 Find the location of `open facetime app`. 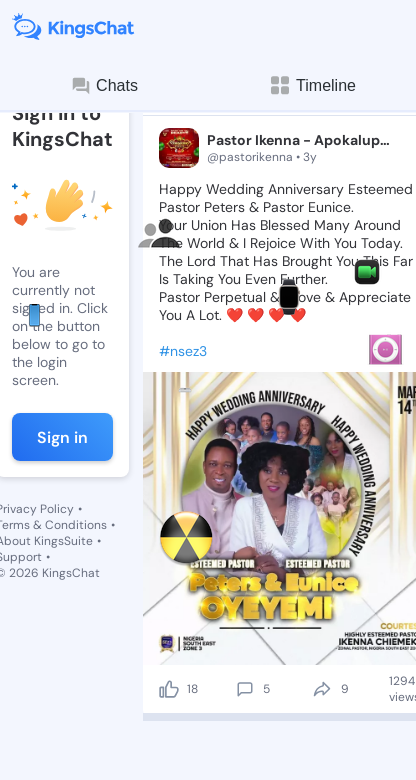

open facetime app is located at coordinates (367, 272).